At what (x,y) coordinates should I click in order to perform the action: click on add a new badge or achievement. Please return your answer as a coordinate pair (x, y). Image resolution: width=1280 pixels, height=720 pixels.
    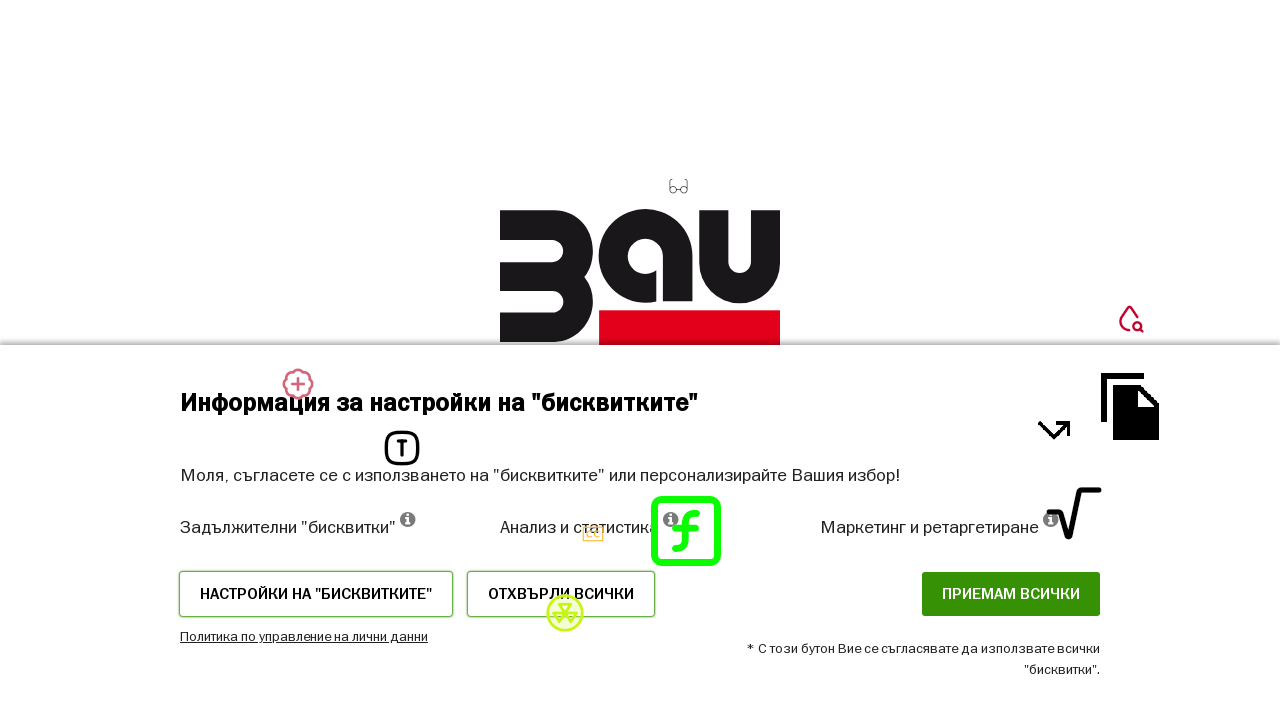
    Looking at the image, I should click on (298, 384).